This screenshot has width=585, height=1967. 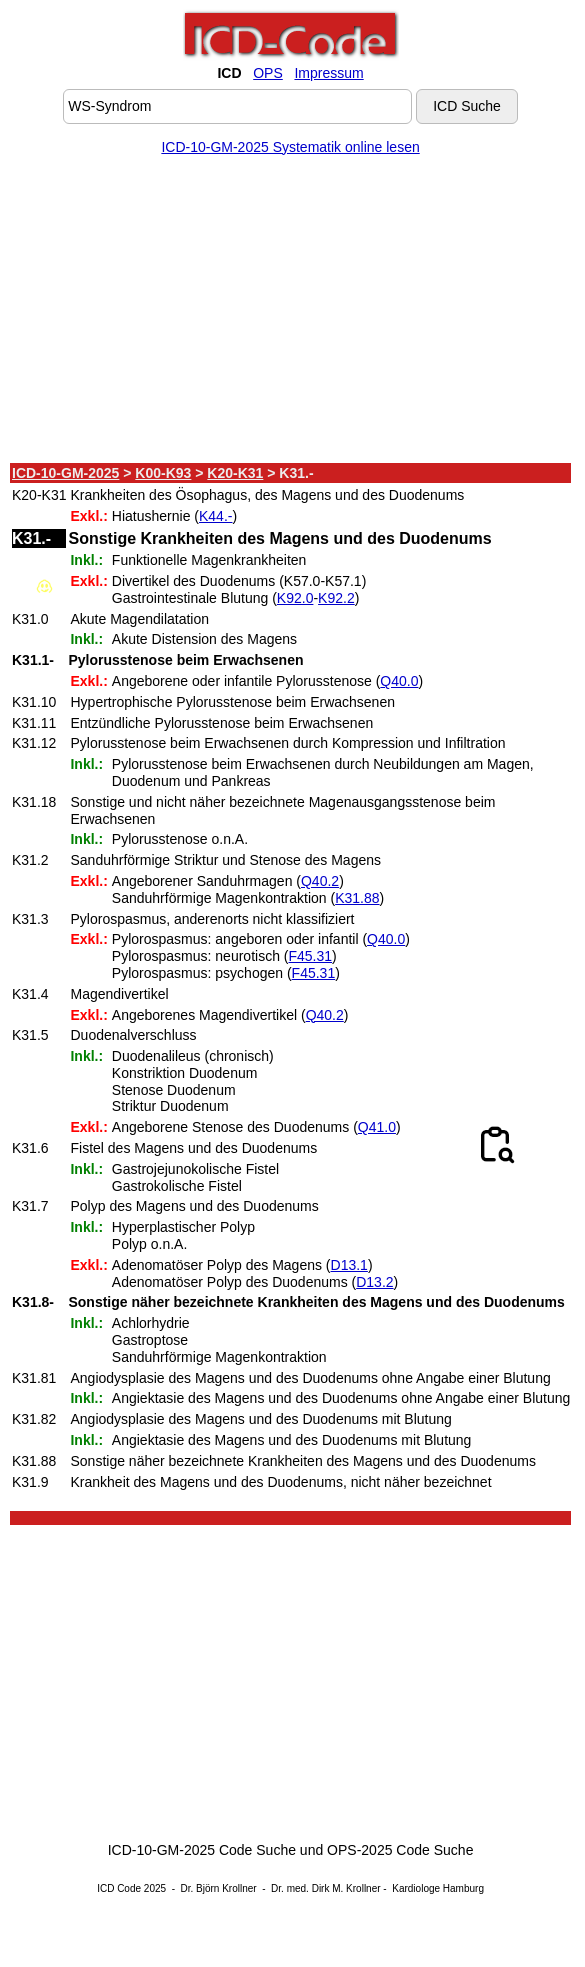 What do you see at coordinates (44, 586) in the screenshot?
I see `indicates a Michelin Bib Gourmand rated restaurant` at bounding box center [44, 586].